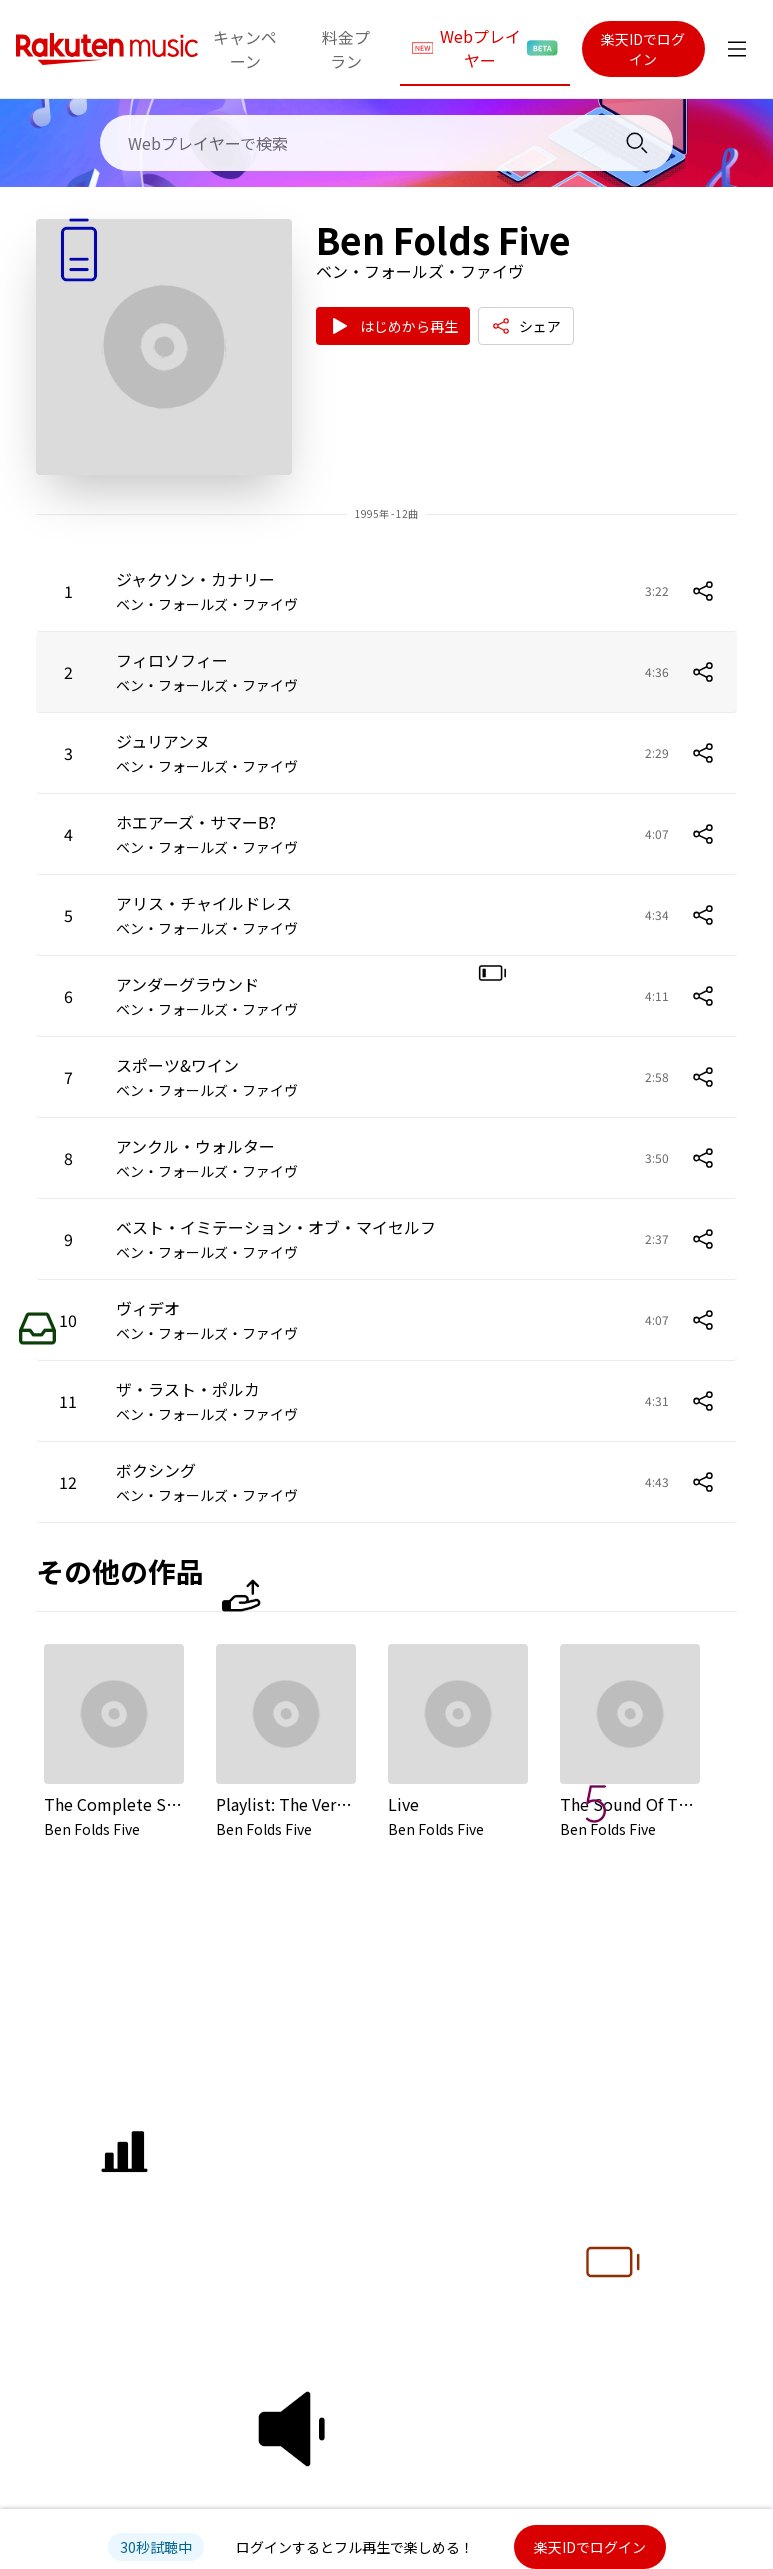 The image size is (773, 2569). Describe the element at coordinates (79, 251) in the screenshot. I see `indicates medium battery level` at that location.